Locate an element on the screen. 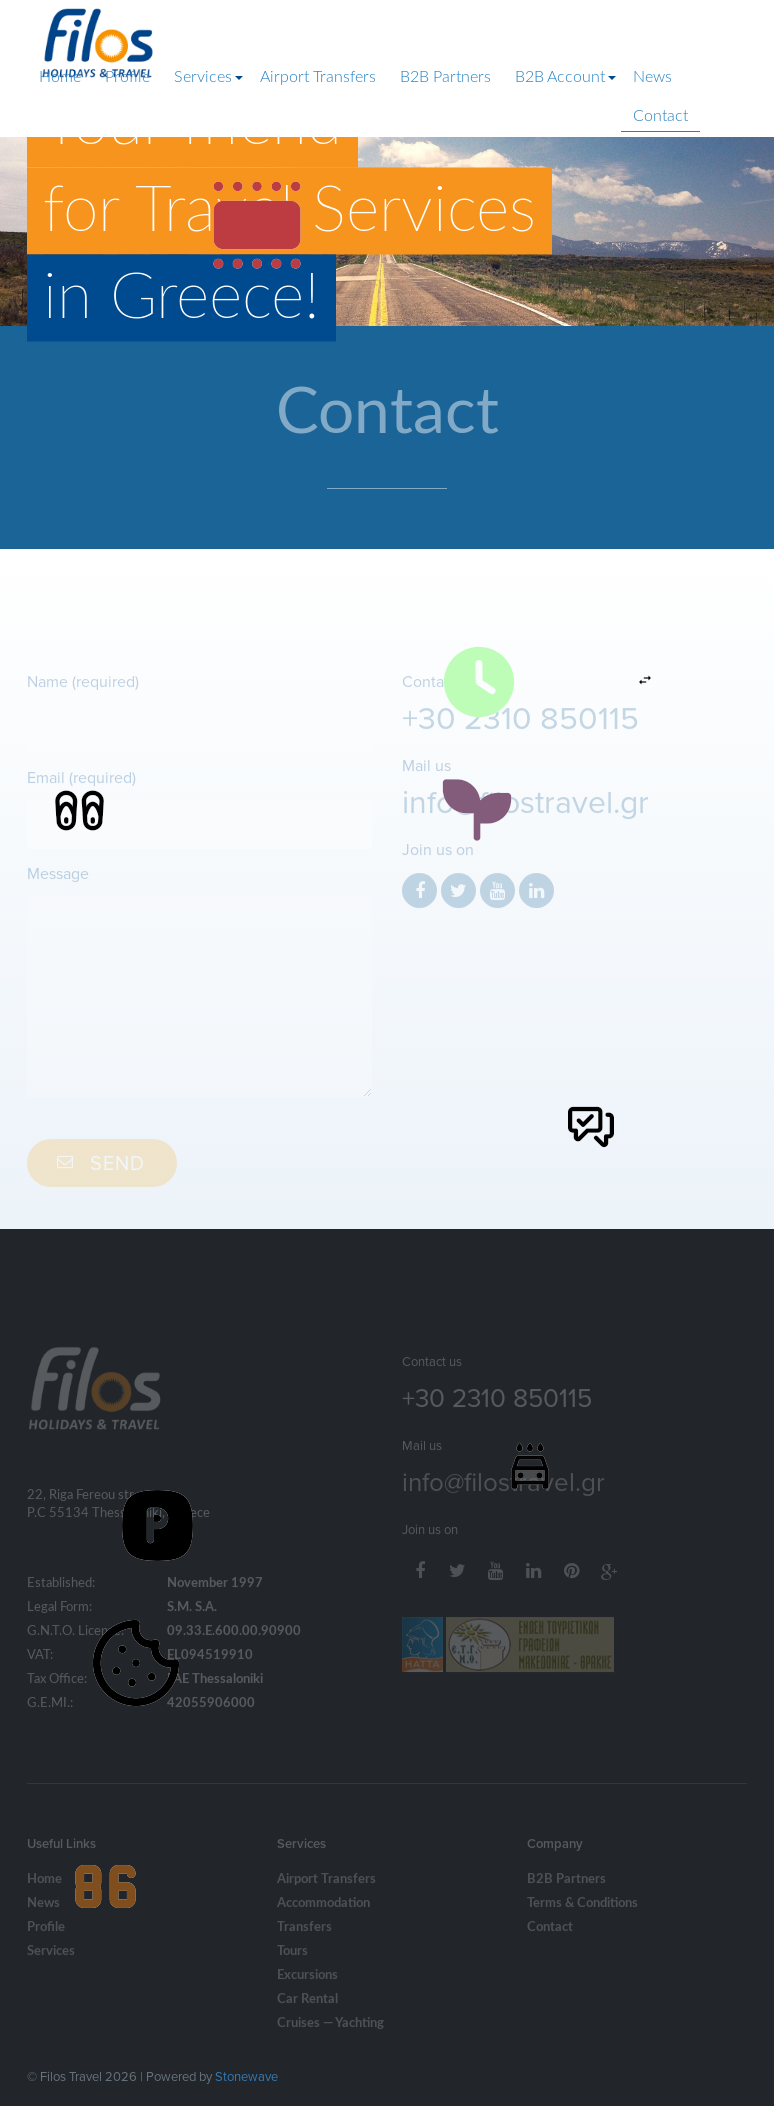 Image resolution: width=774 pixels, height=2106 pixels. indicates a discussion thread has been closed is located at coordinates (591, 1127).